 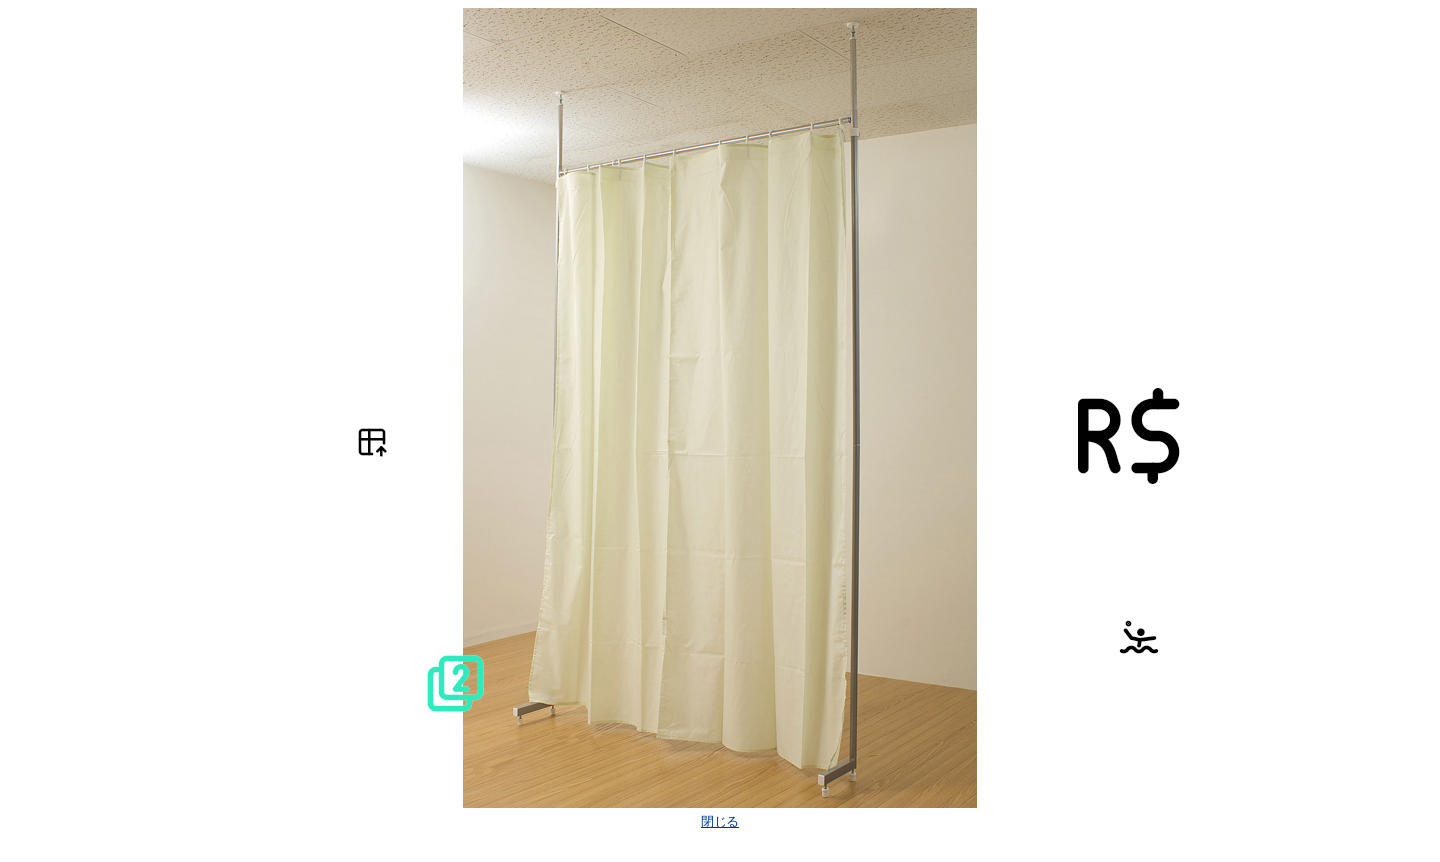 What do you see at coordinates (372, 442) in the screenshot?
I see `import data into a table` at bounding box center [372, 442].